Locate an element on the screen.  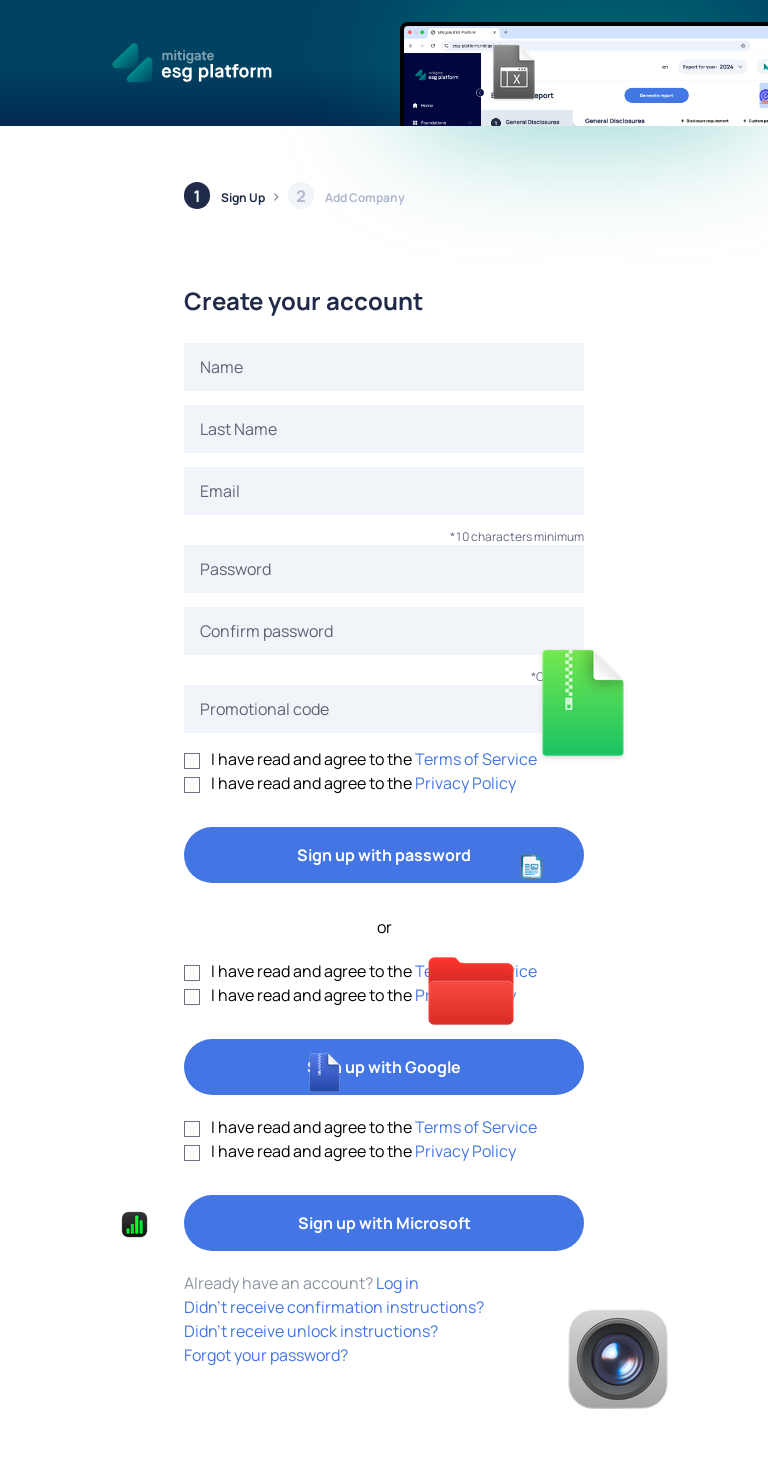
an ACE compressed archive file is located at coordinates (324, 1073).